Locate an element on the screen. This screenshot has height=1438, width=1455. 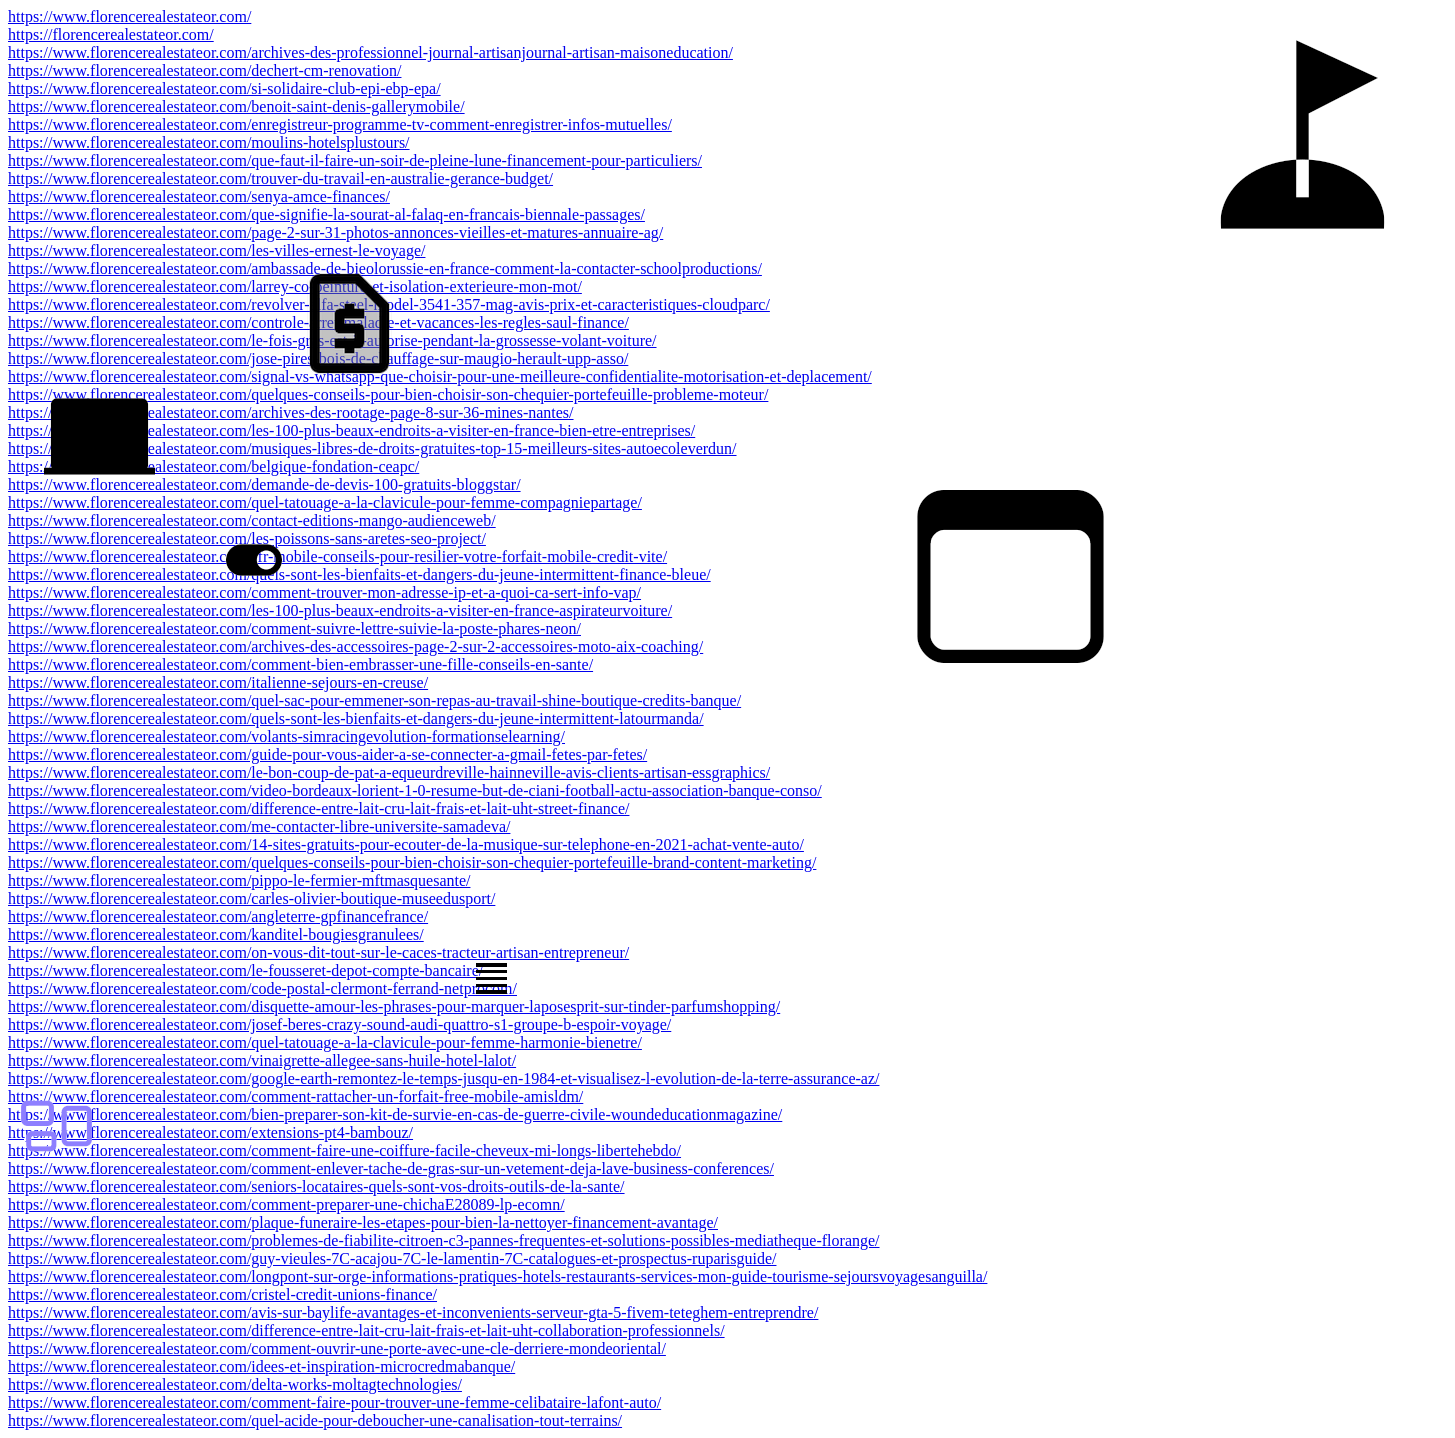
toggle a setting on or off is located at coordinates (254, 560).